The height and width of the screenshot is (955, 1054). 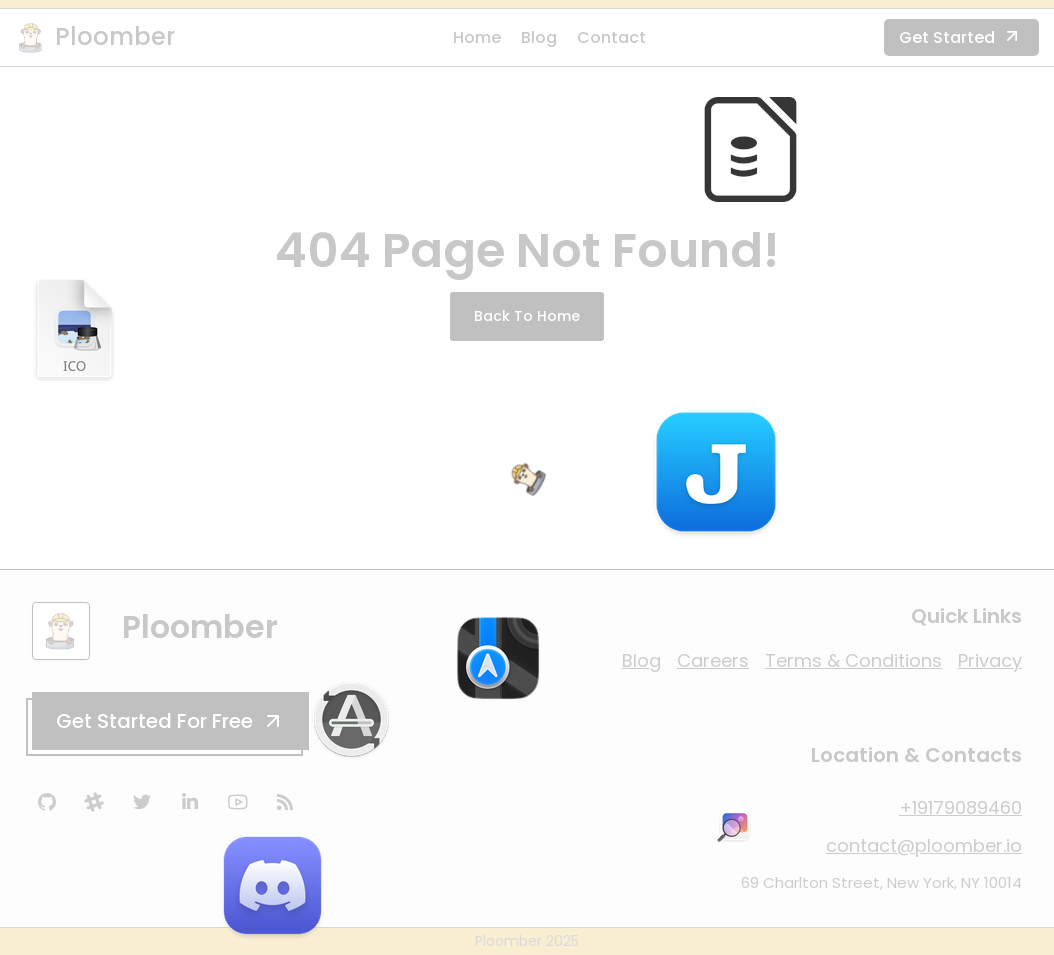 I want to click on open gnome loupe image viewer, so click(x=735, y=825).